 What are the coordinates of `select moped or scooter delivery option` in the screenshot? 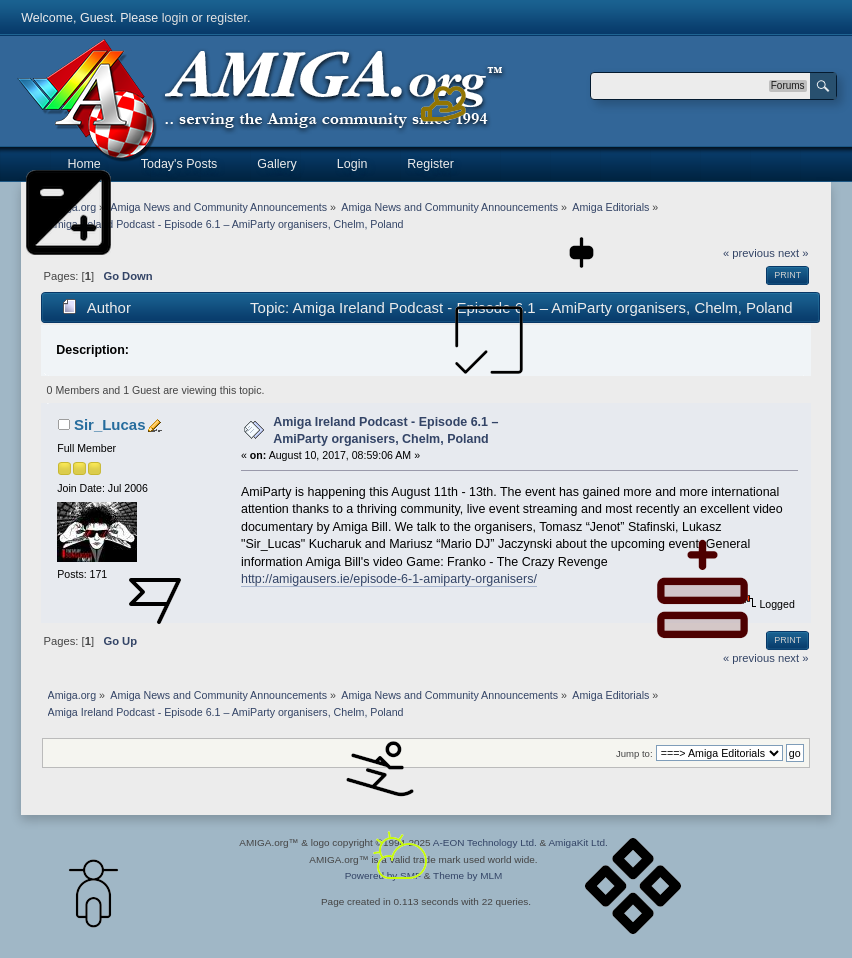 It's located at (93, 893).